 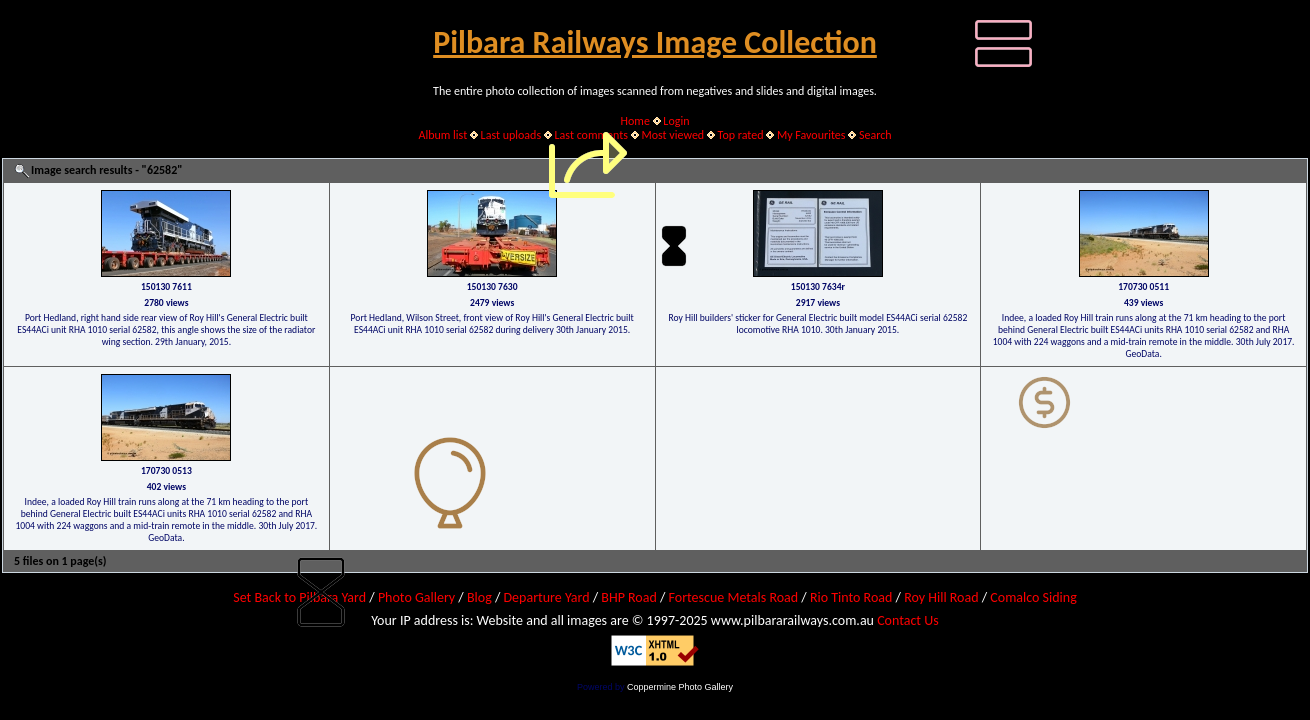 What do you see at coordinates (450, 483) in the screenshot?
I see `indicates a celebration or birthday event` at bounding box center [450, 483].